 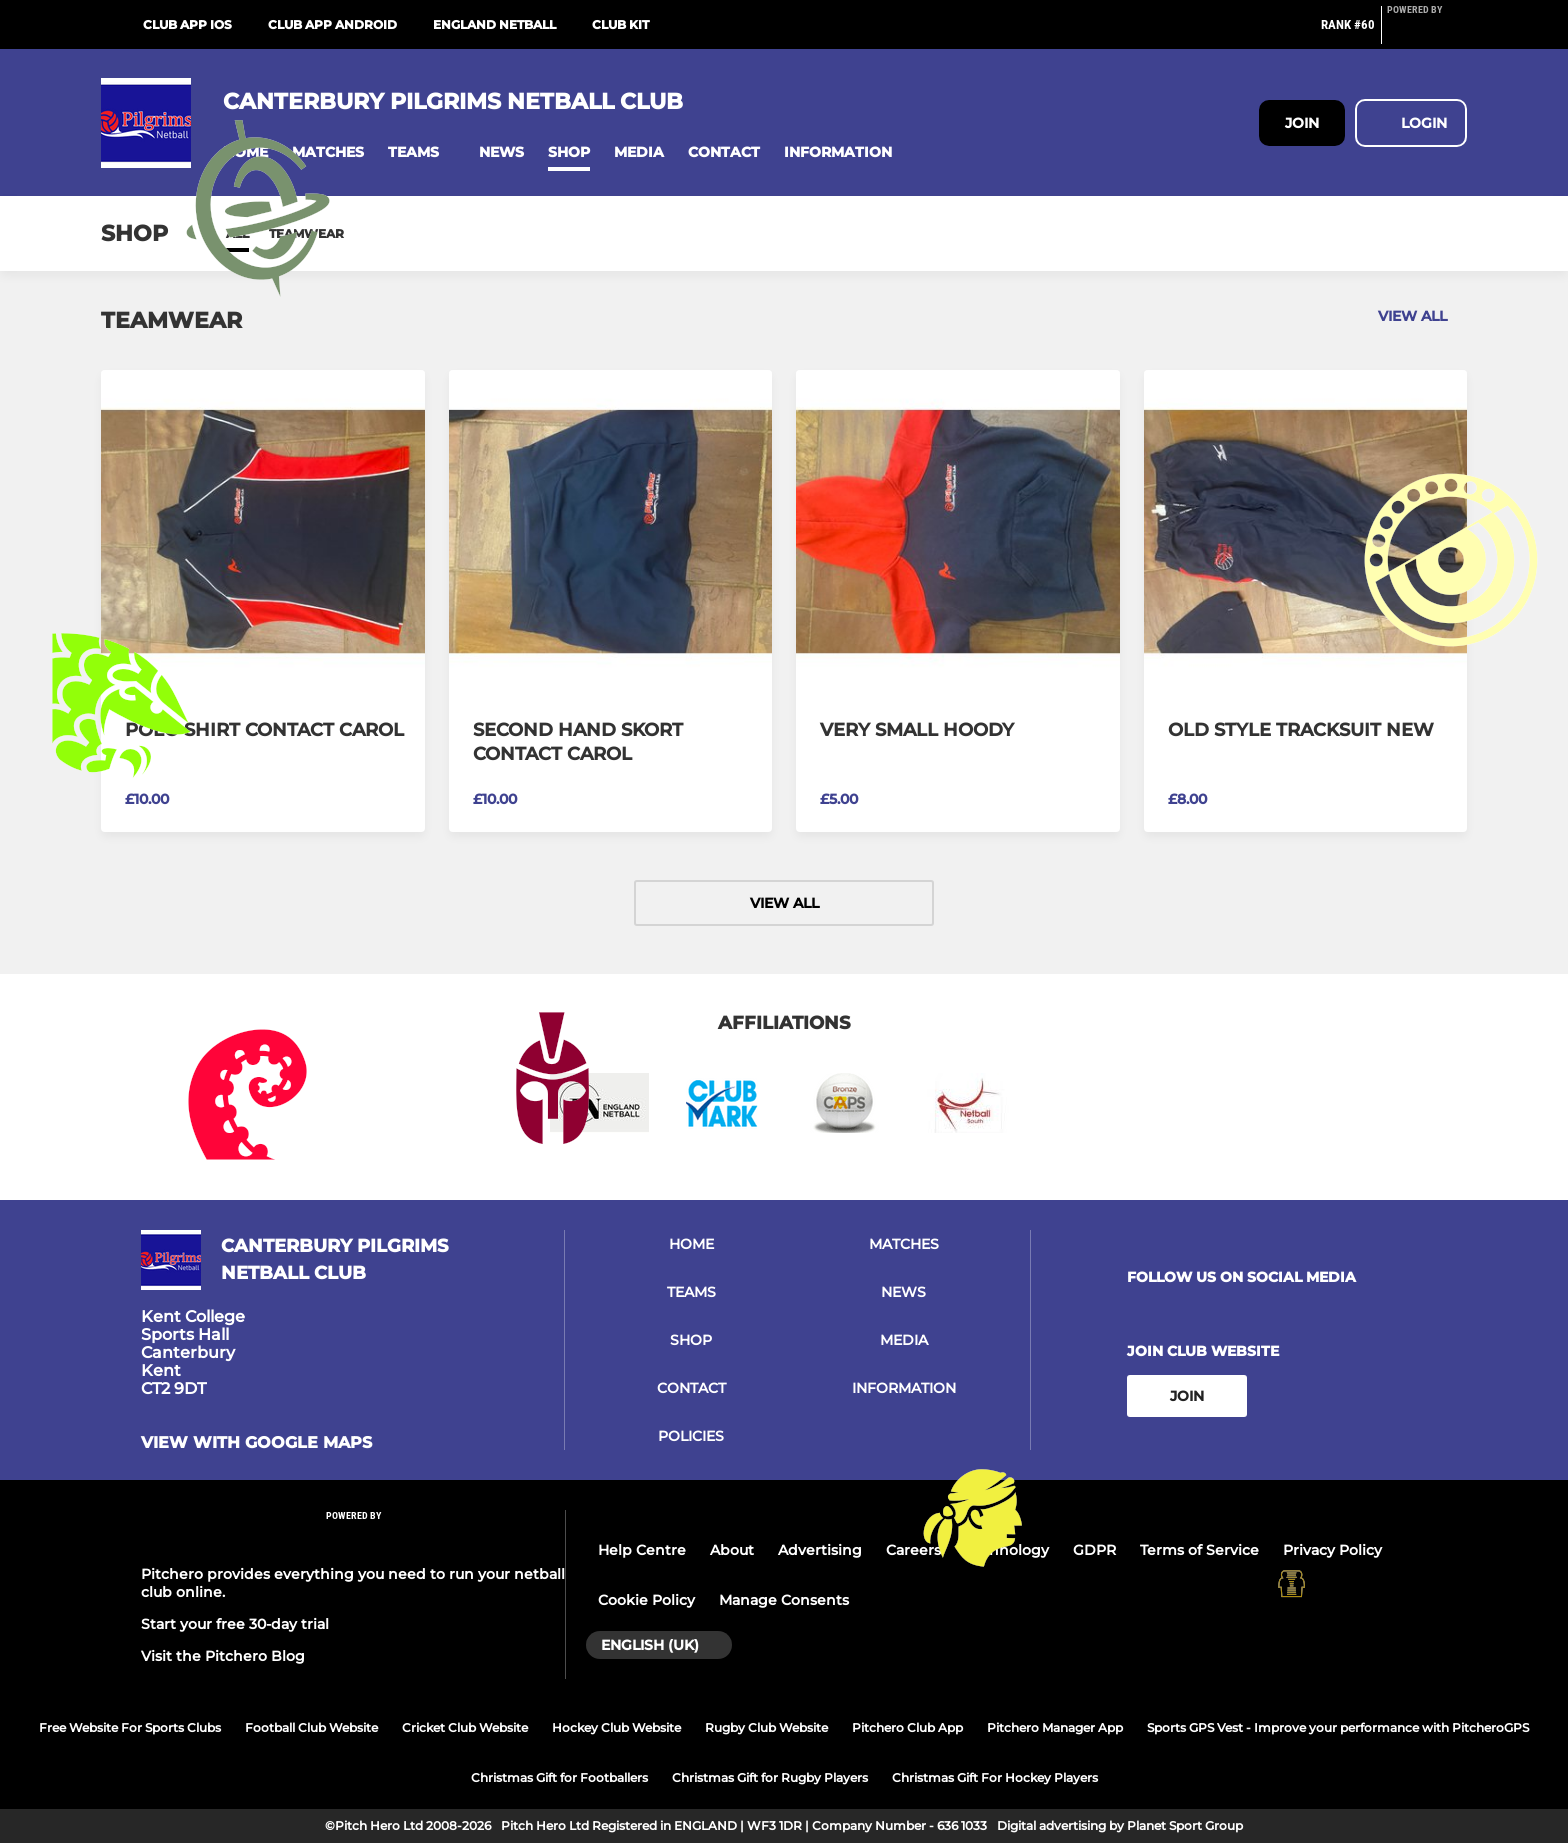 What do you see at coordinates (552, 1078) in the screenshot?
I see `select warrior or knight character class` at bounding box center [552, 1078].